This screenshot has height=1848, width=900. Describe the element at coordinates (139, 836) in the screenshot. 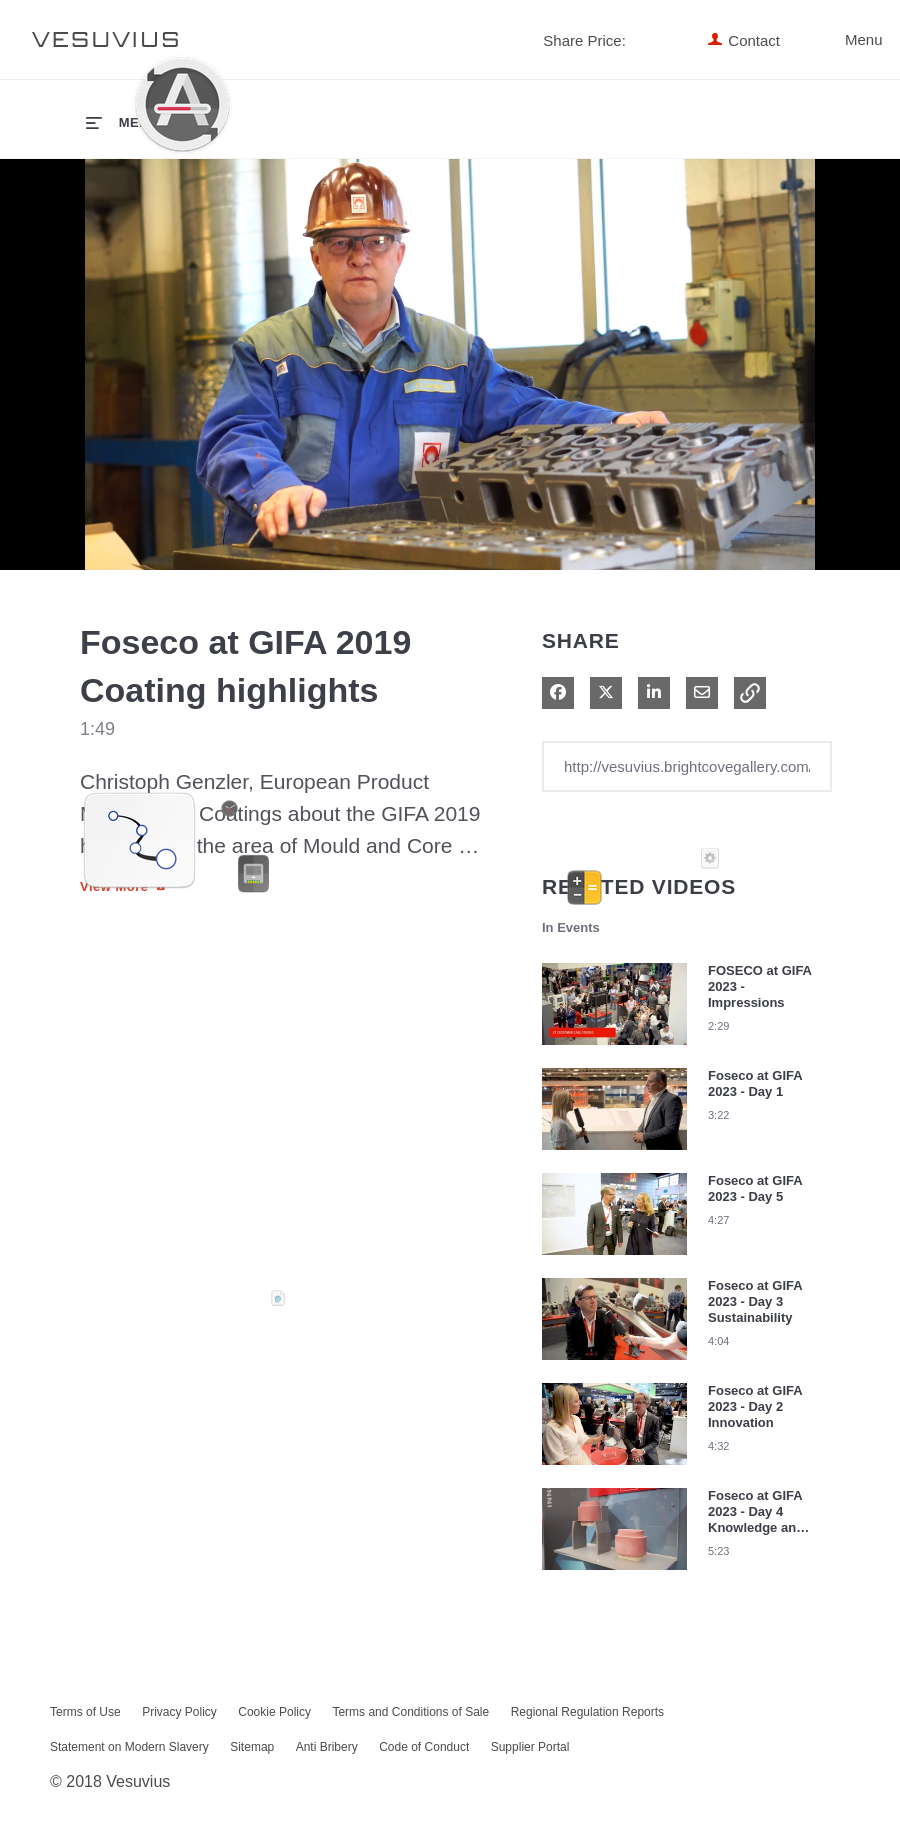

I see `open a karbon vector graphics file` at that location.